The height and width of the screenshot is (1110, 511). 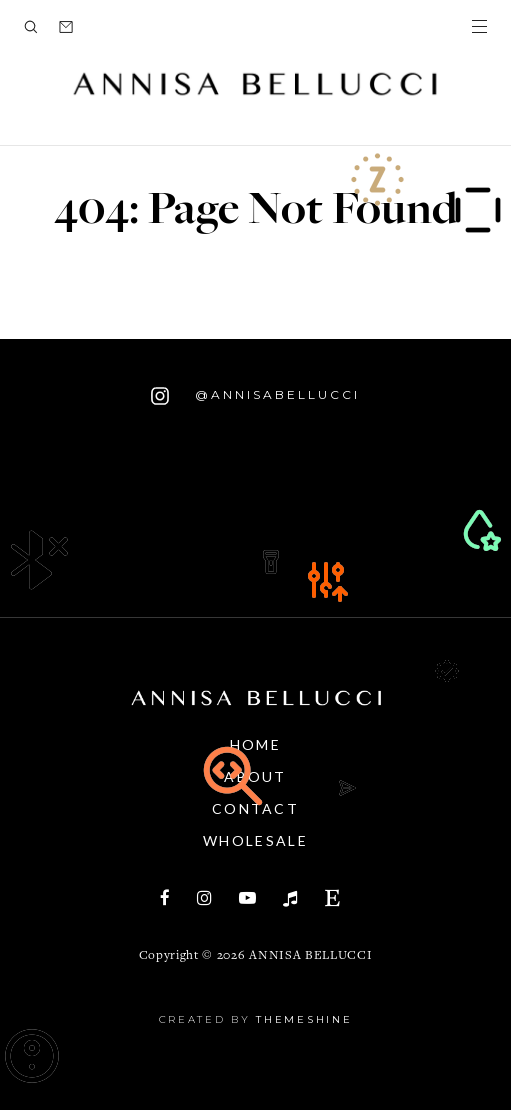 What do you see at coordinates (347, 788) in the screenshot?
I see `send a message` at bounding box center [347, 788].